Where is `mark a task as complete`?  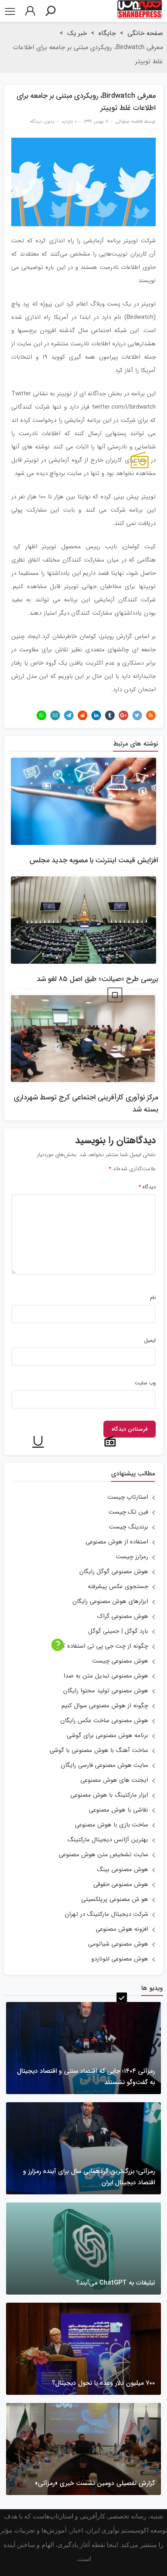 mark a task as complete is located at coordinates (122, 1998).